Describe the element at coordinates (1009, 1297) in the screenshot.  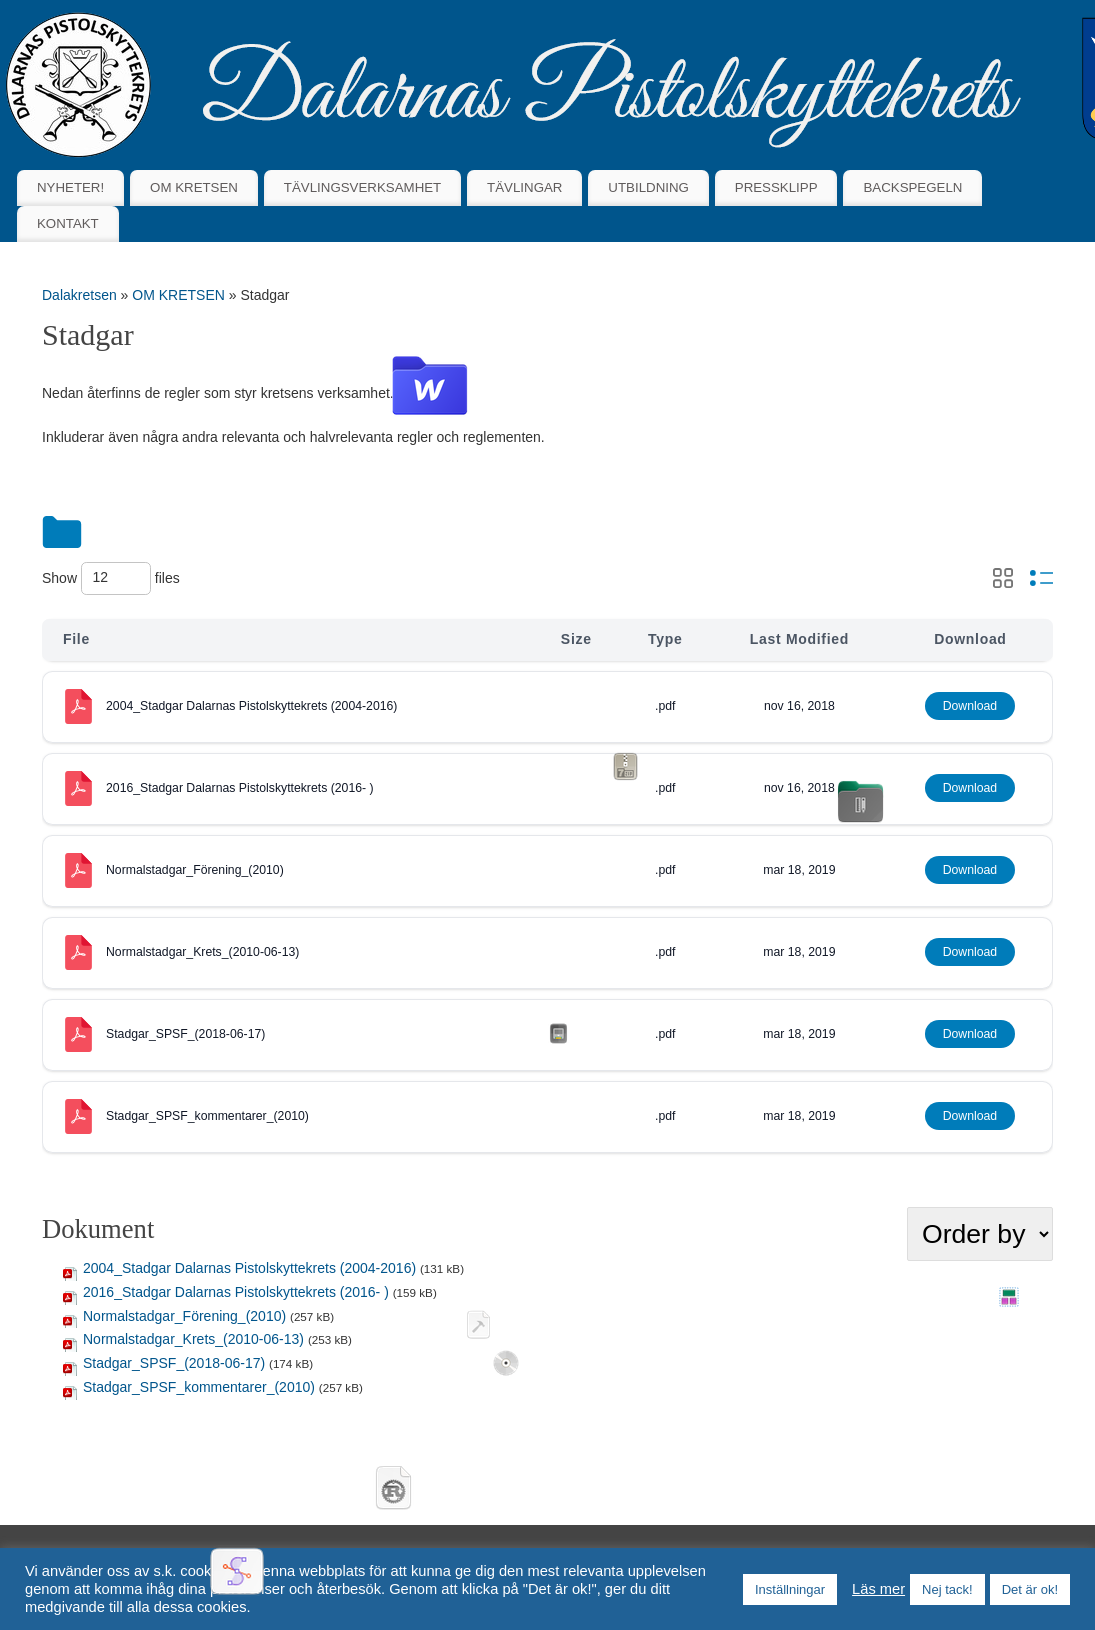
I see `select all items in the current view` at that location.